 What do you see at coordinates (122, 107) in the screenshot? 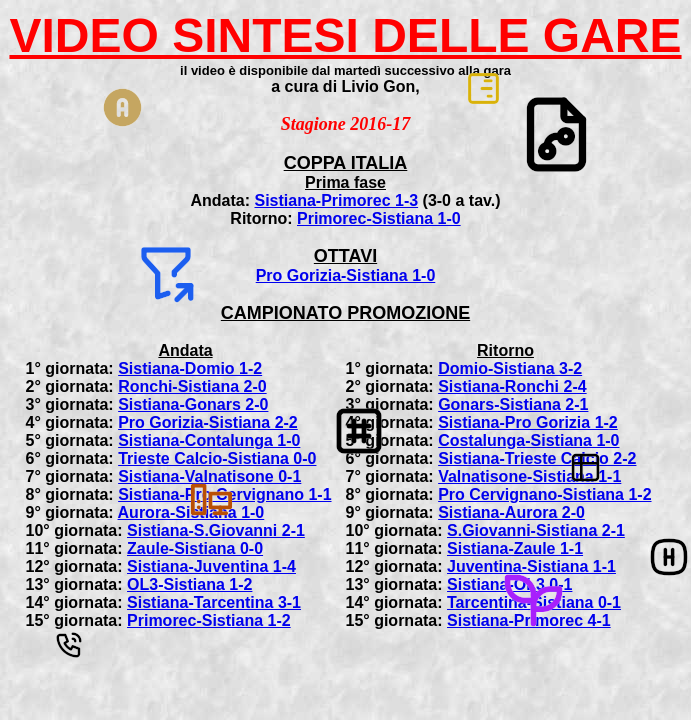
I see `select option A in a multiple choice interface` at bounding box center [122, 107].